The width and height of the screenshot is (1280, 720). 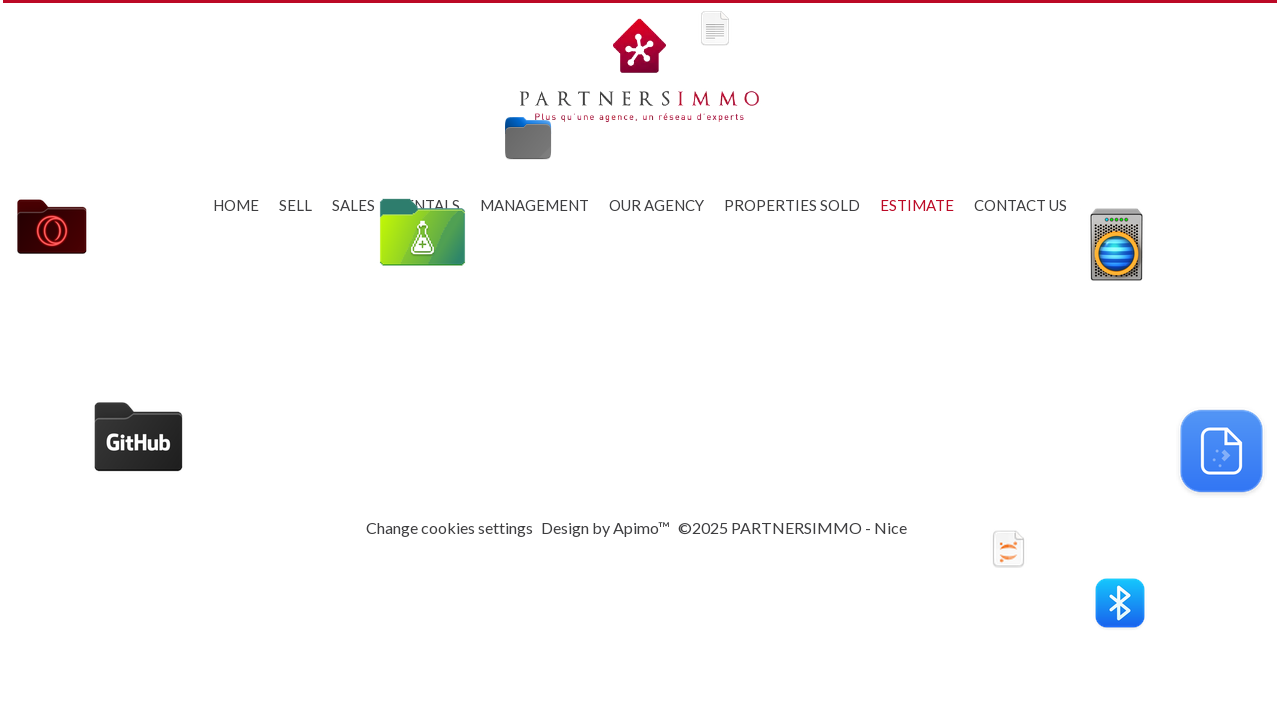 What do you see at coordinates (422, 234) in the screenshot?
I see `folder for science or chemistry-related files` at bounding box center [422, 234].